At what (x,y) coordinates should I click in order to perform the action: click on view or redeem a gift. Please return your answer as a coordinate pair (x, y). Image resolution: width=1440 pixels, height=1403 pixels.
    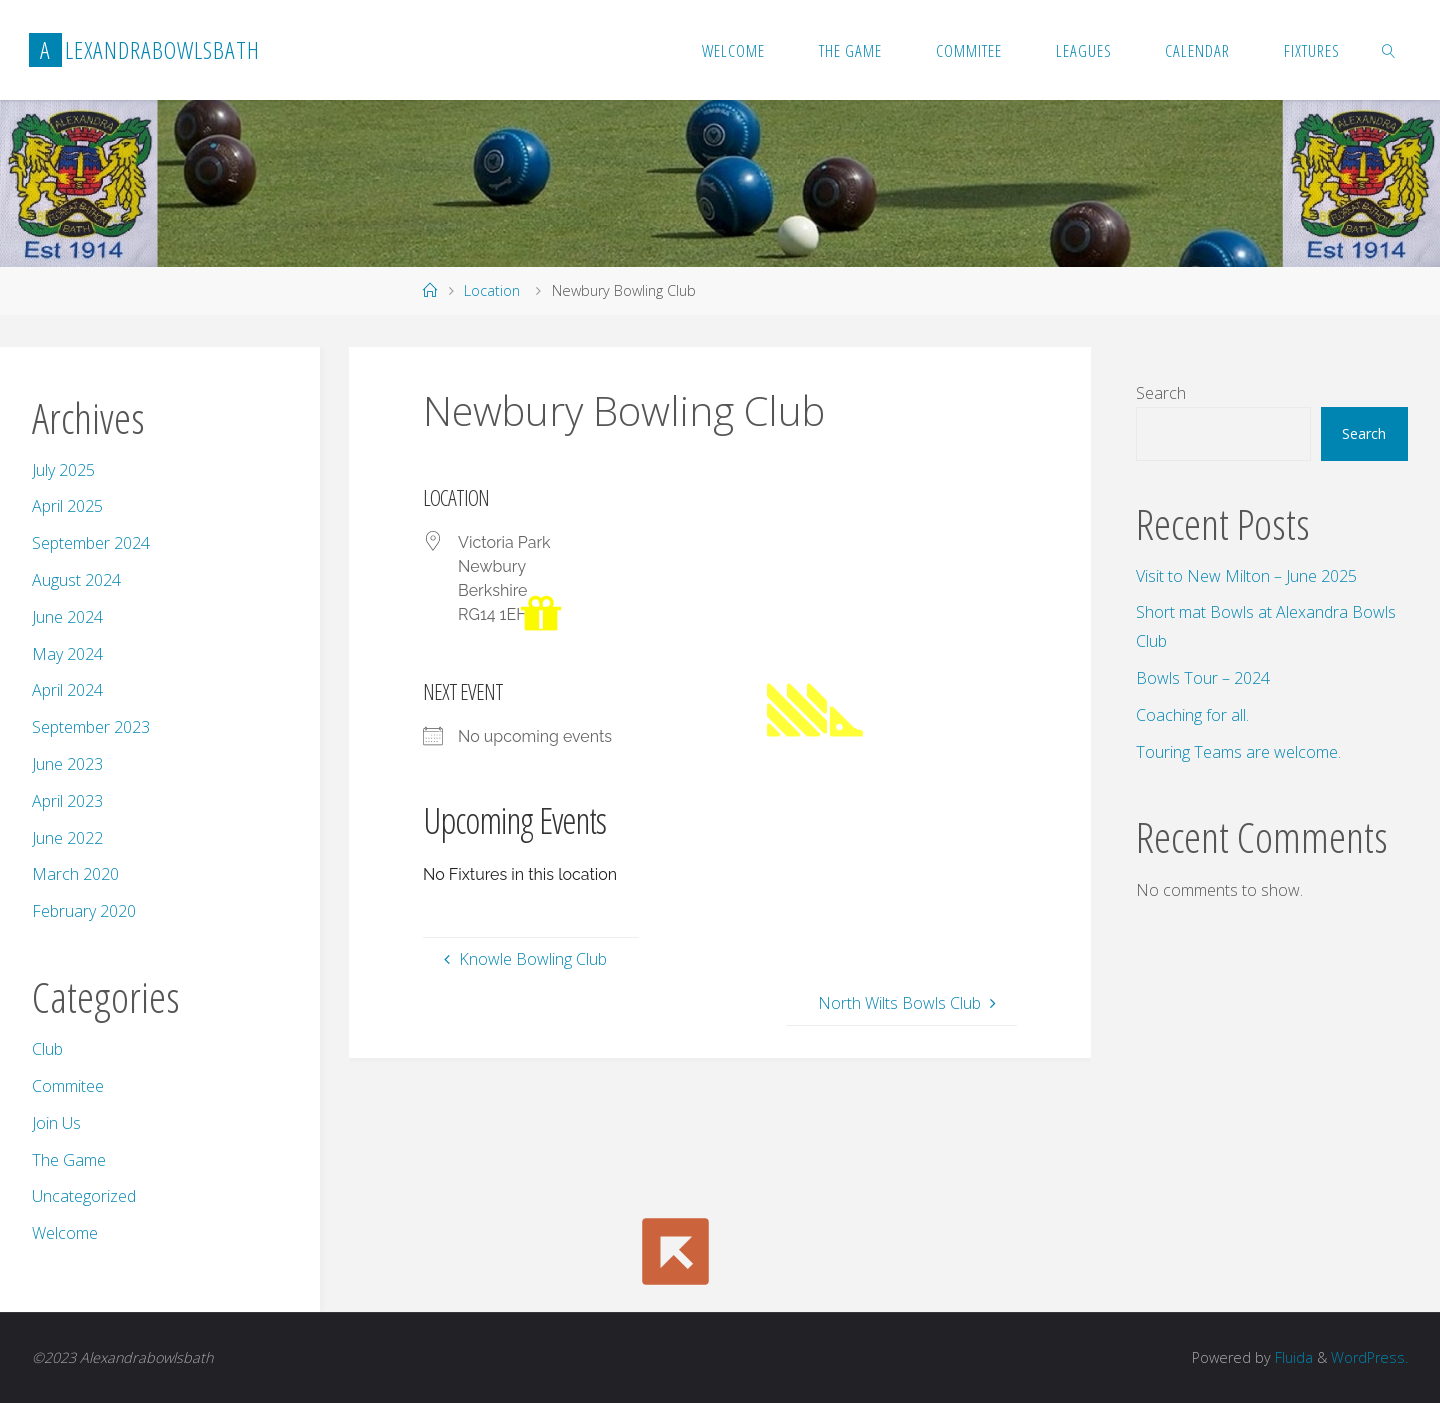
    Looking at the image, I should click on (541, 614).